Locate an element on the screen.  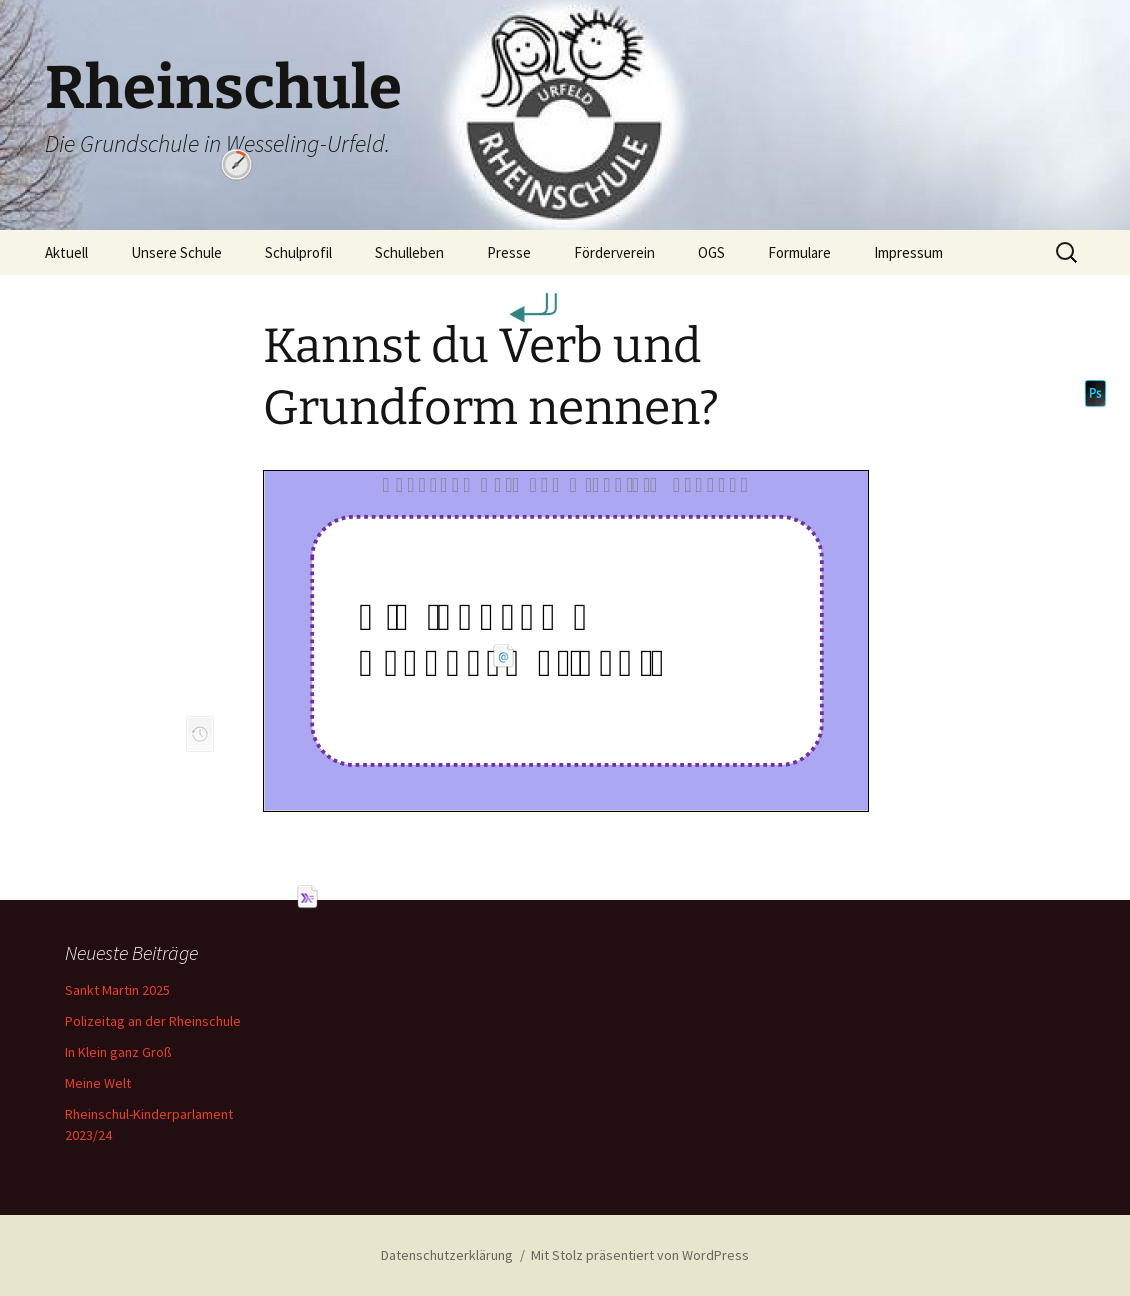
an email message file is located at coordinates (503, 655).